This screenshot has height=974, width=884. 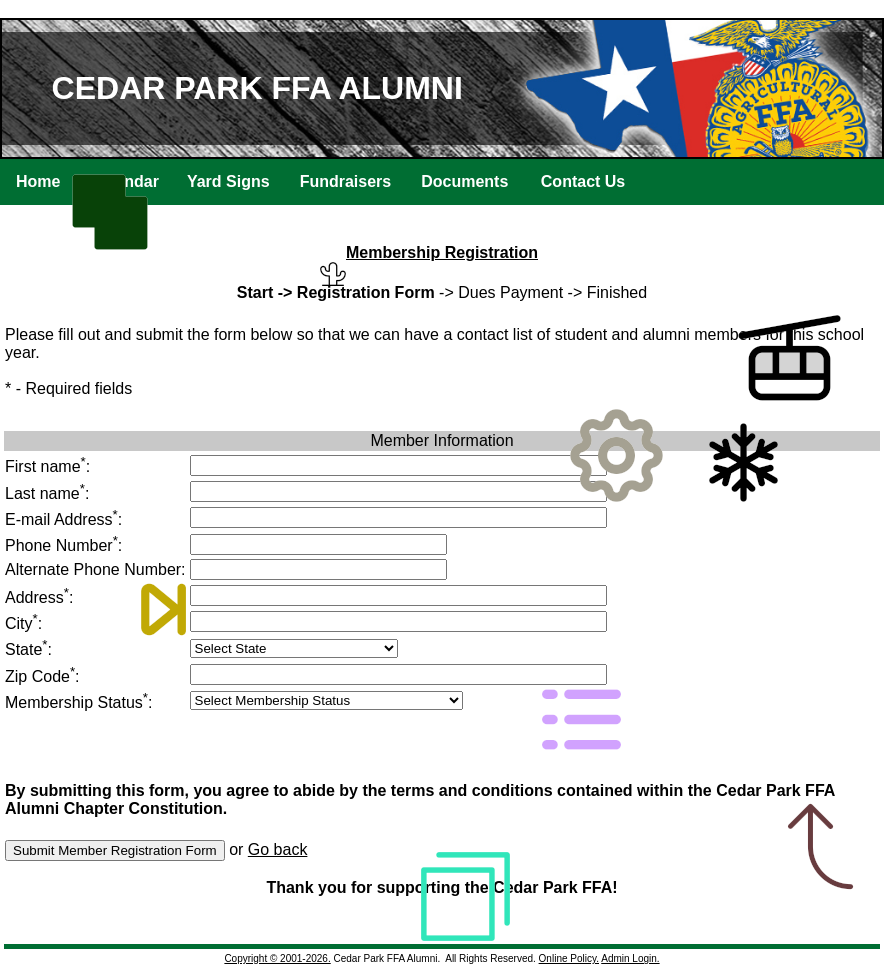 I want to click on view items in a list format, so click(x=581, y=719).